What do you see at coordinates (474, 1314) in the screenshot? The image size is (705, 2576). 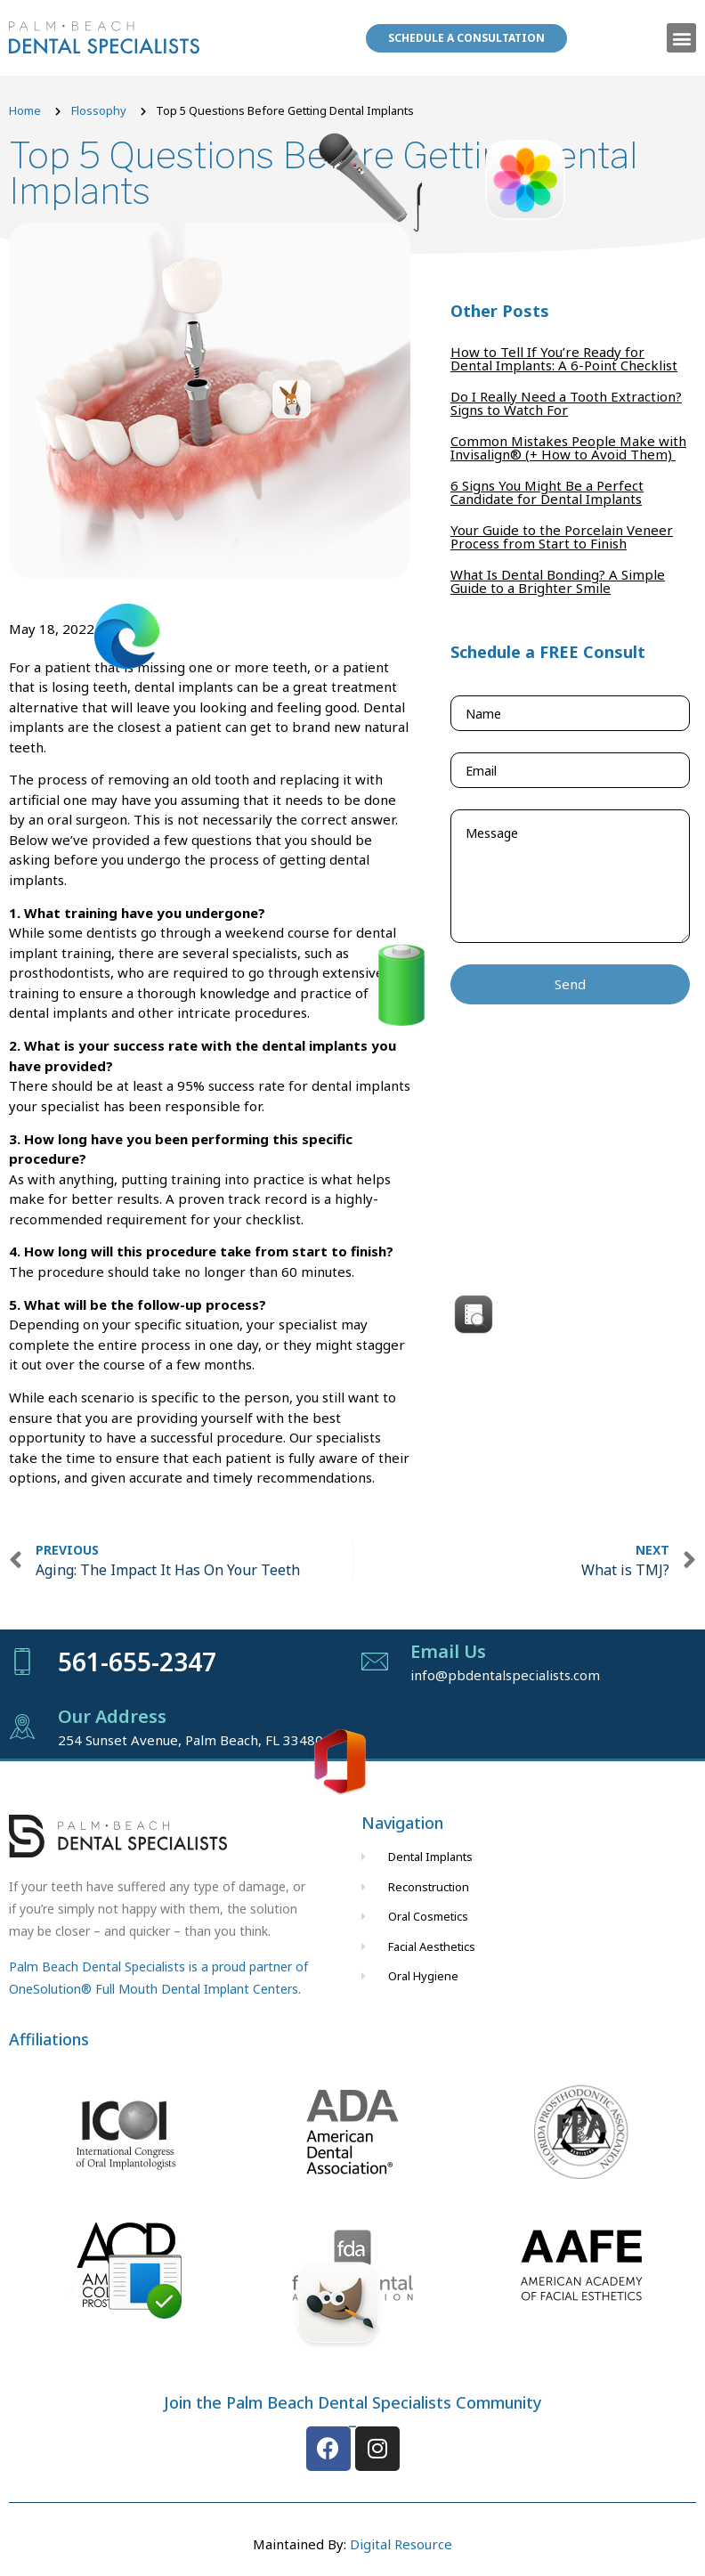 I see `view system logs and activity history` at bounding box center [474, 1314].